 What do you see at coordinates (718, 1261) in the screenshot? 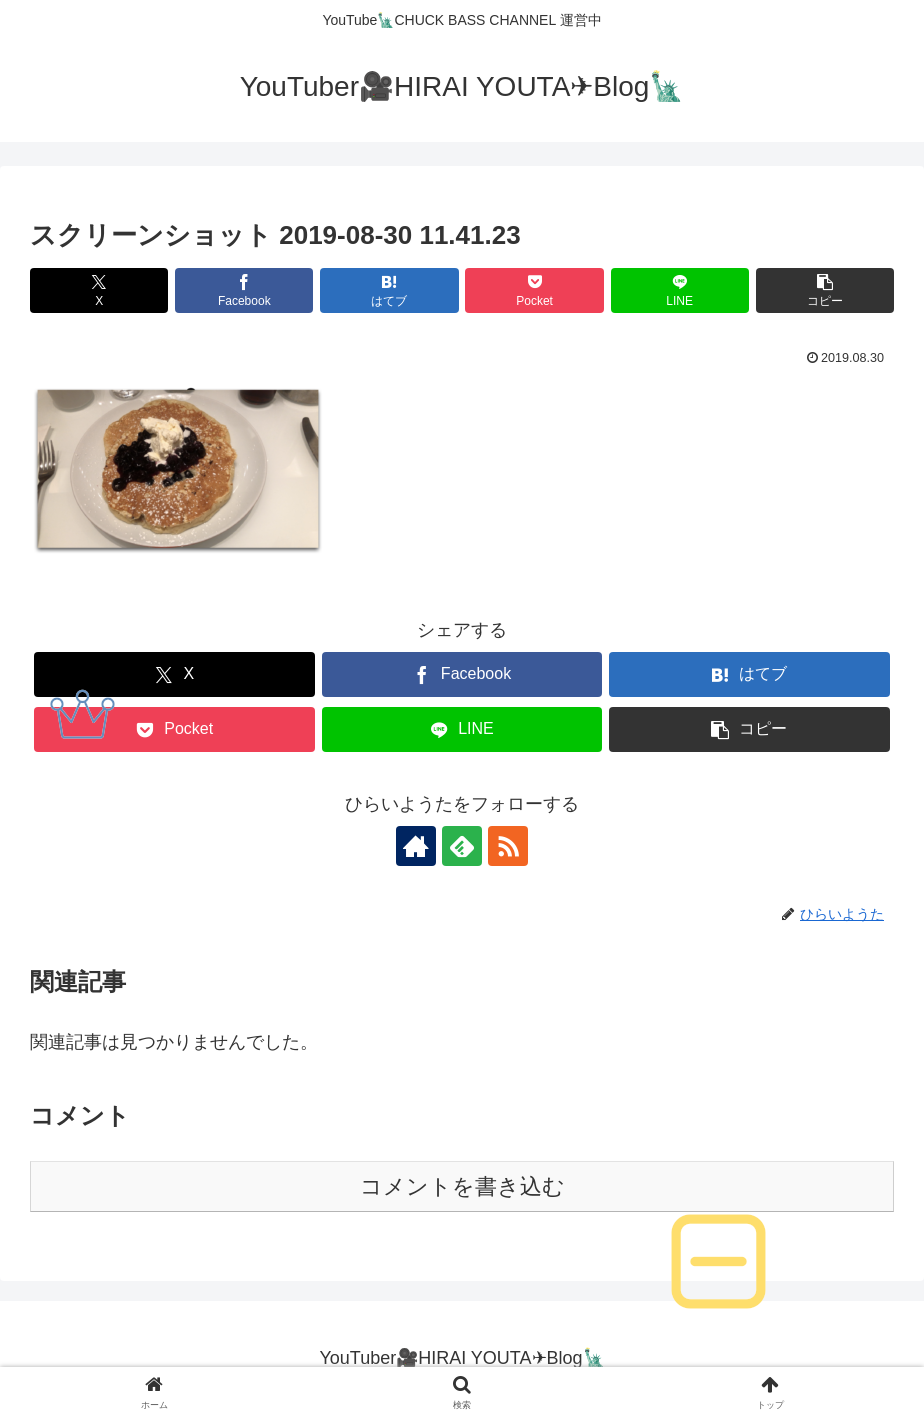
I see `flat dry laundry care instruction` at bounding box center [718, 1261].